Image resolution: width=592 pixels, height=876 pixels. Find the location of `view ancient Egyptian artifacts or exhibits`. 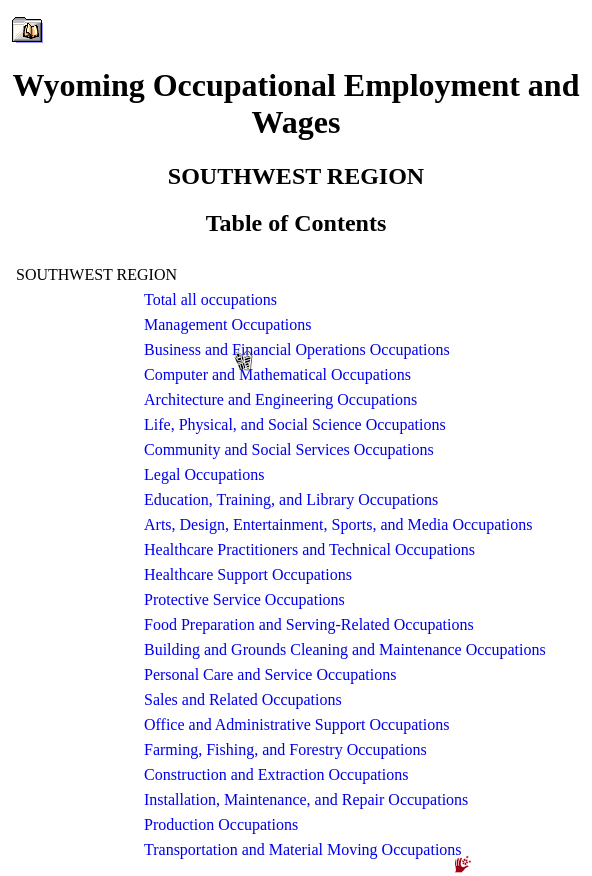

view ancient Egyptian artifacts or exhibits is located at coordinates (243, 360).